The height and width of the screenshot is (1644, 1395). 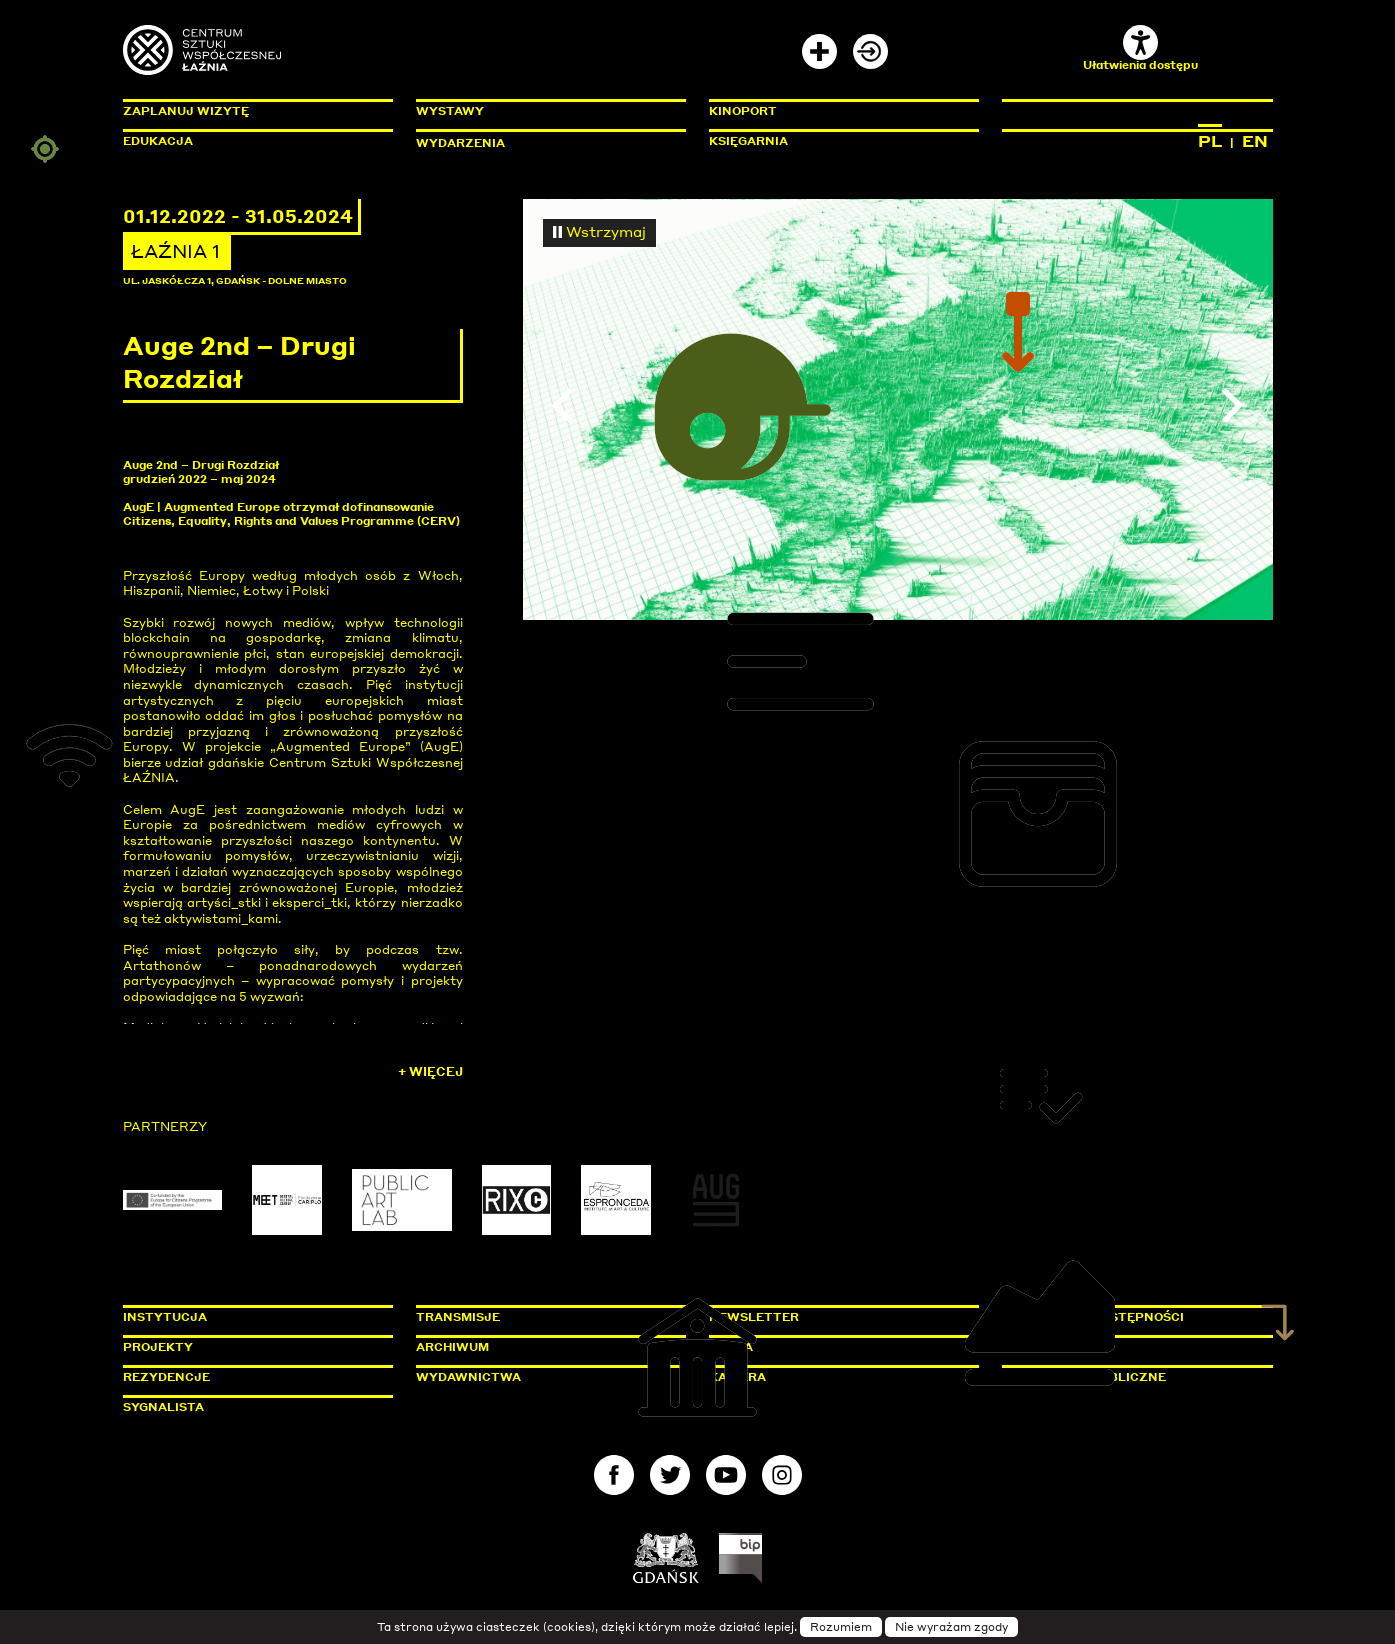 What do you see at coordinates (1038, 814) in the screenshot?
I see `access your wallet or payment methods` at bounding box center [1038, 814].